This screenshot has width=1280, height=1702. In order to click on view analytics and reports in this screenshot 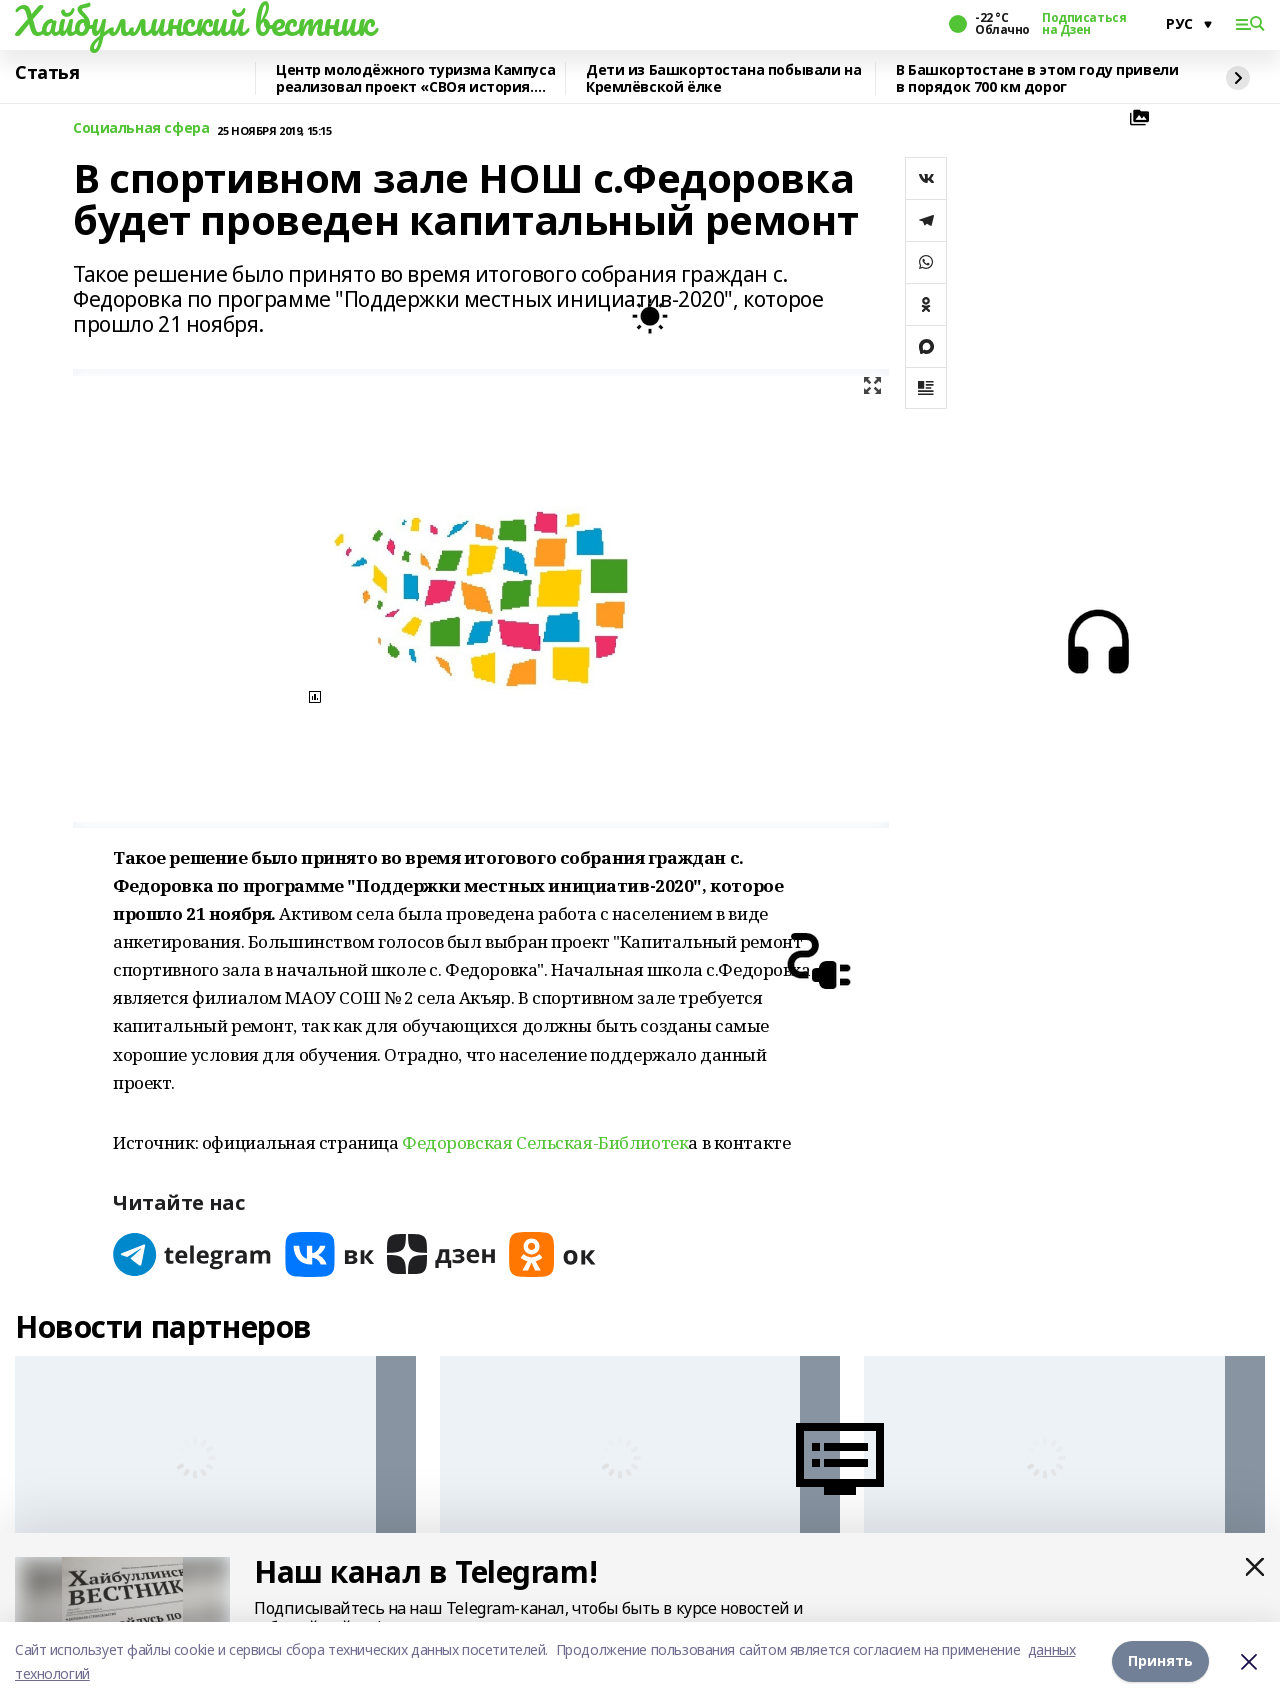, I will do `click(315, 697)`.